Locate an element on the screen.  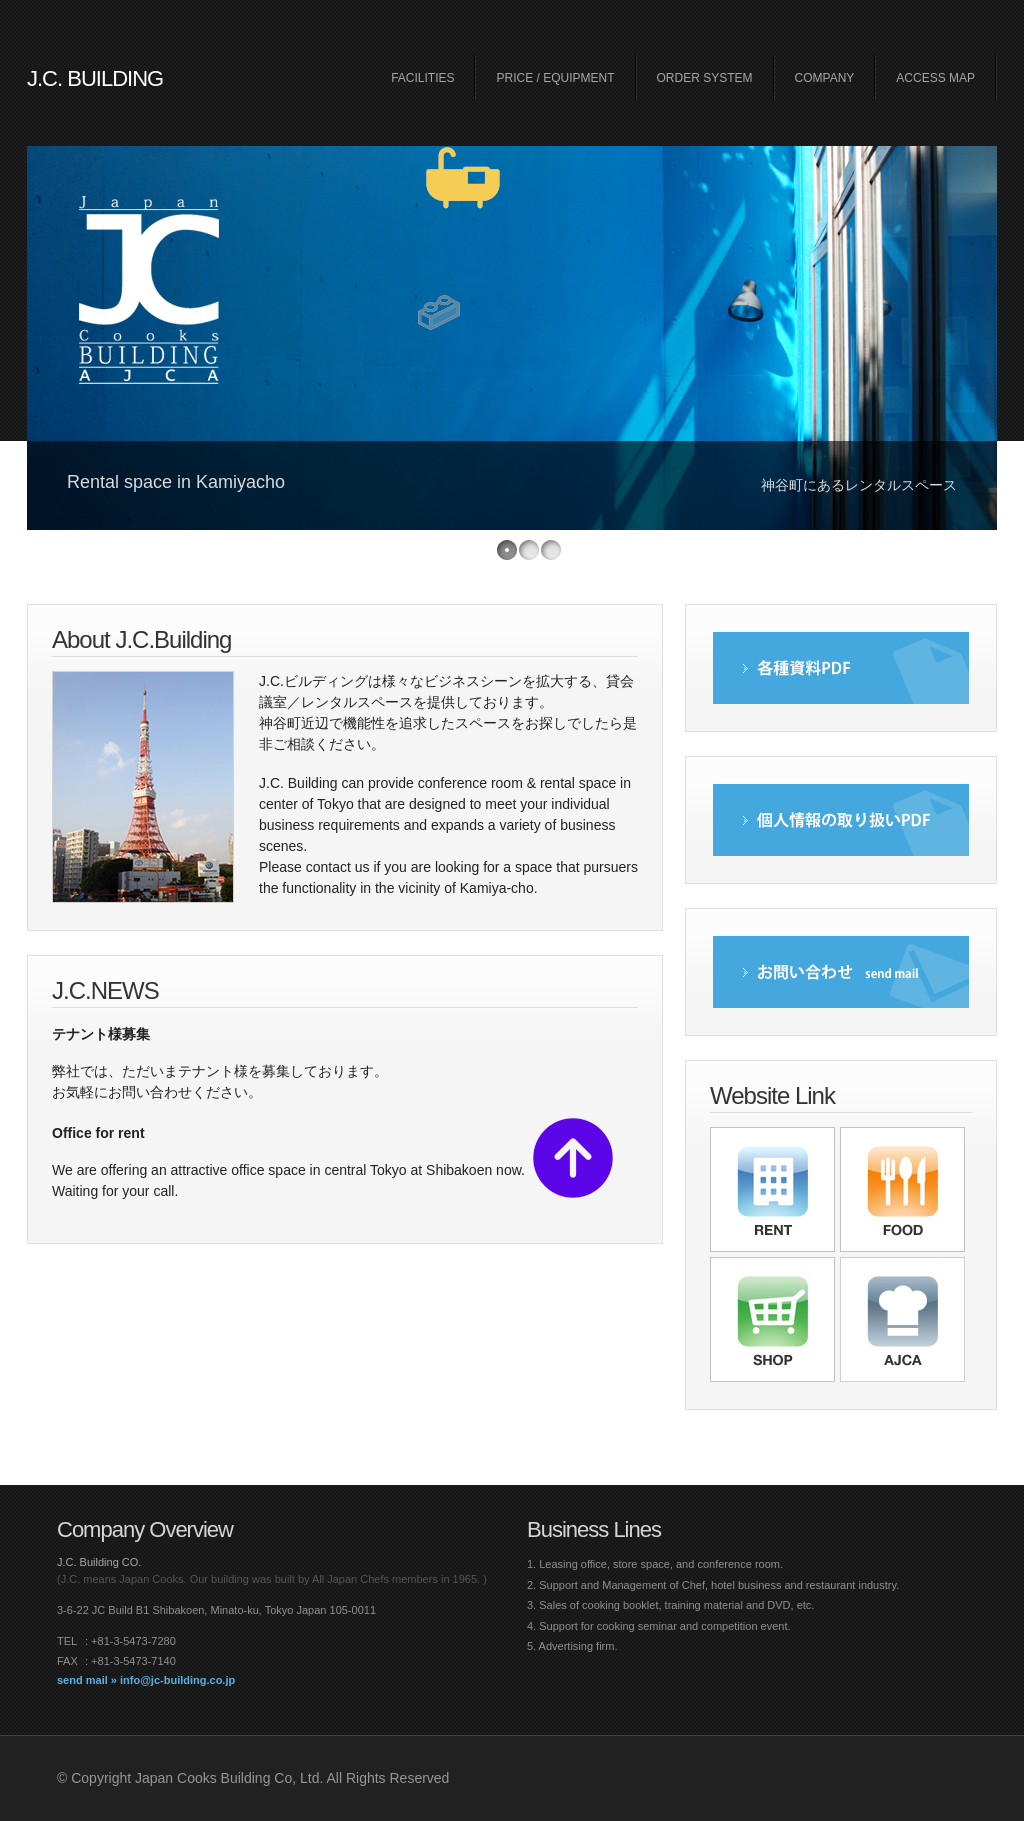
access building or construction tools is located at coordinates (439, 312).